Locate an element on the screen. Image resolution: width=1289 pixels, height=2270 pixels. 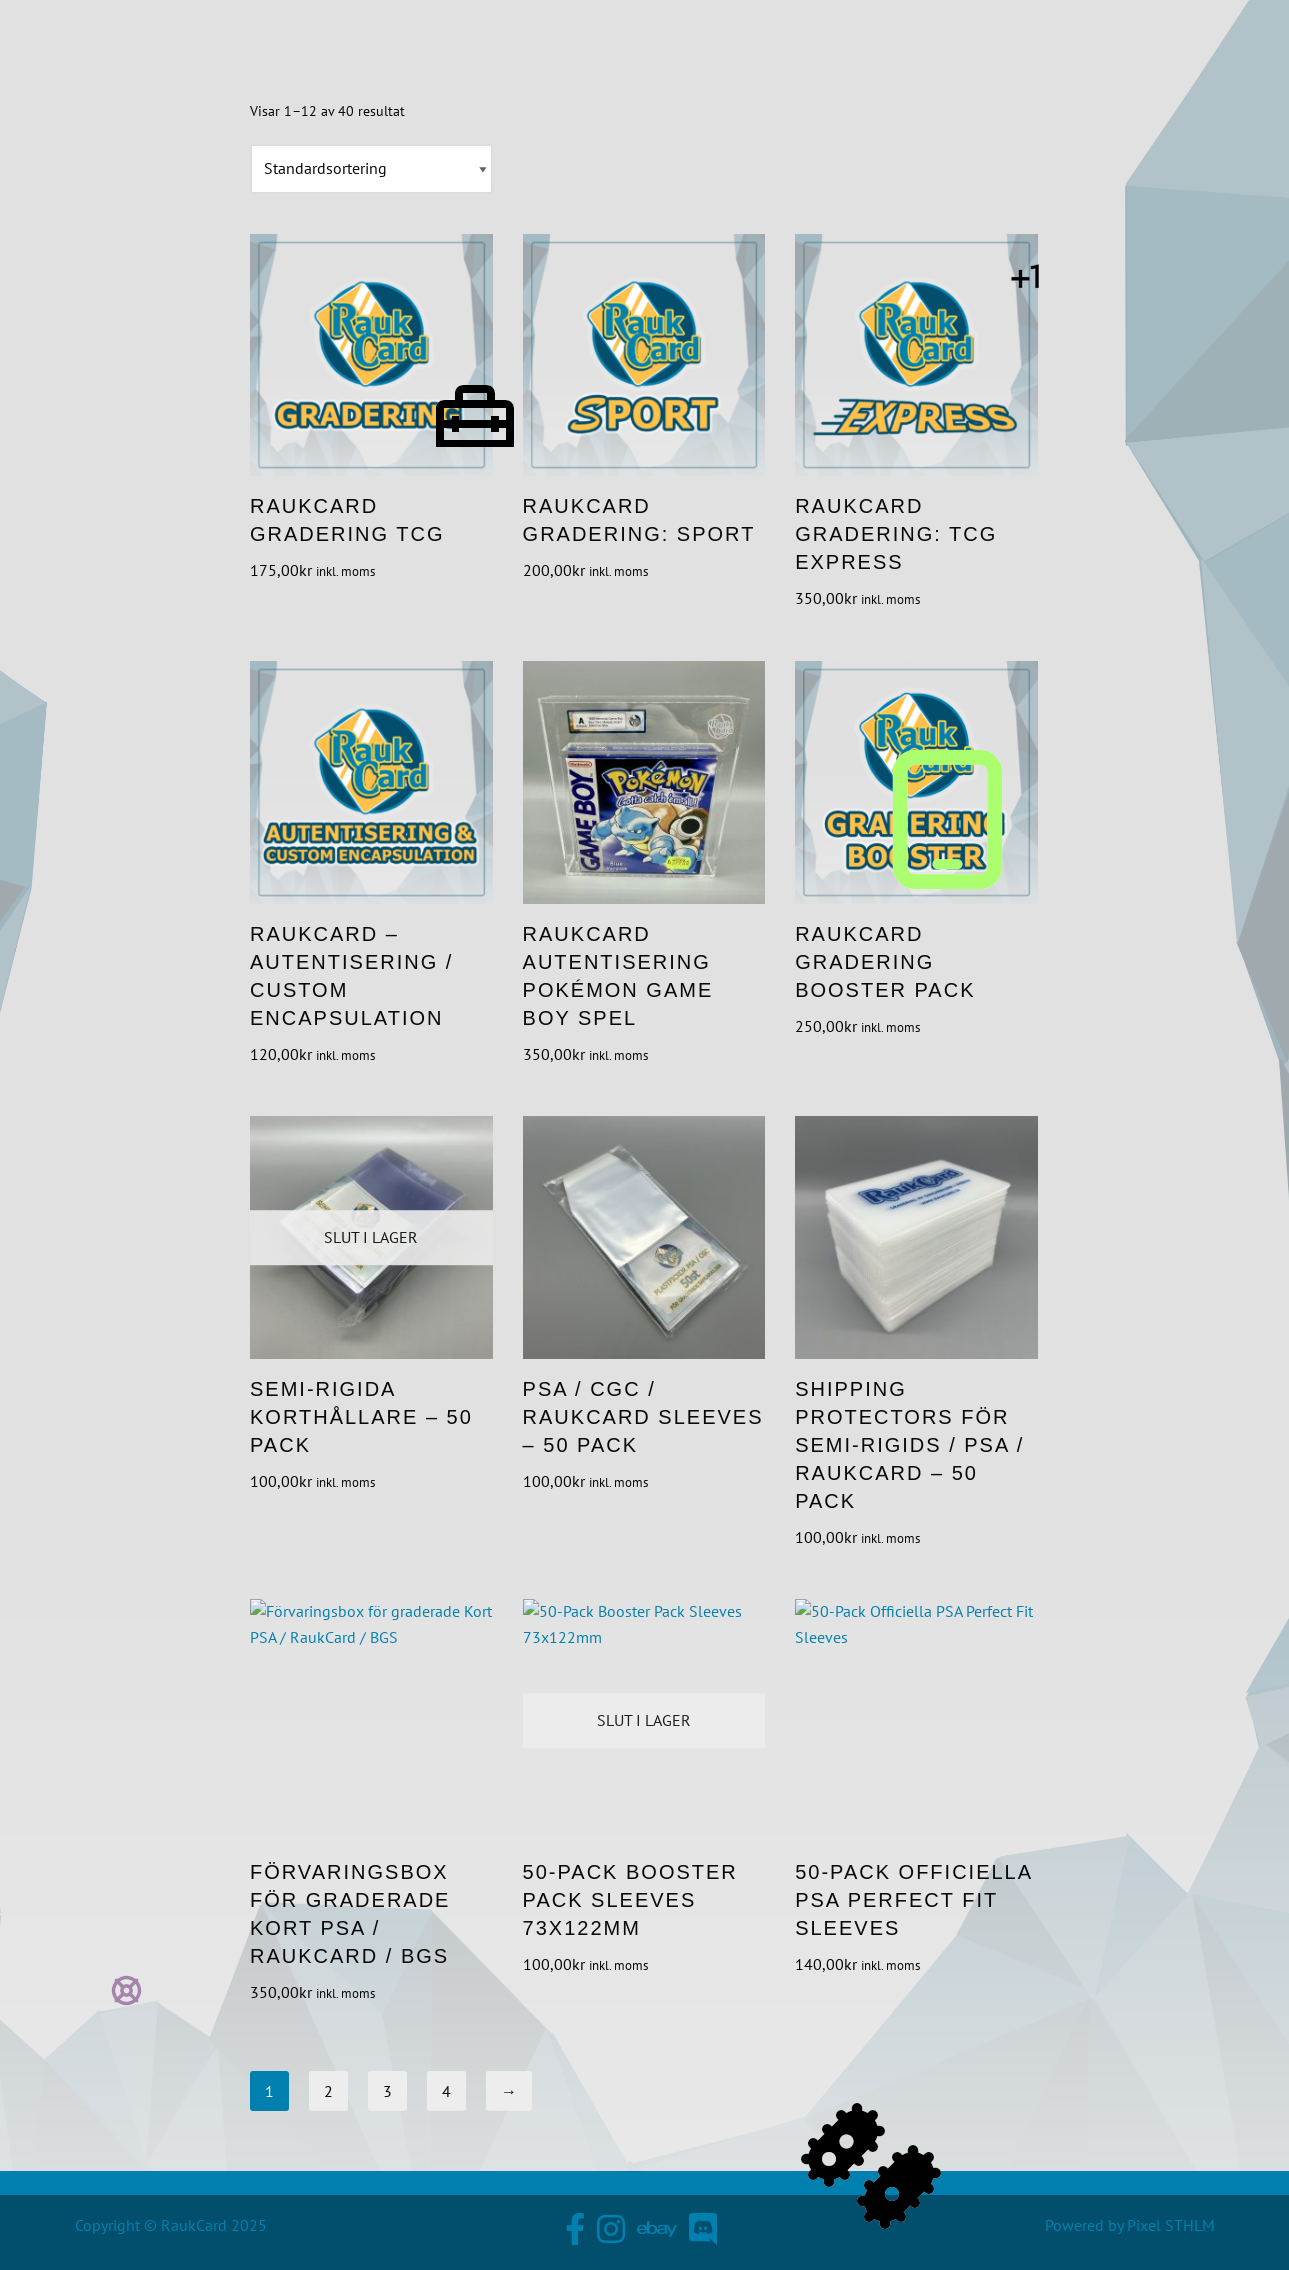
add one to a count or quantity is located at coordinates (1026, 277).